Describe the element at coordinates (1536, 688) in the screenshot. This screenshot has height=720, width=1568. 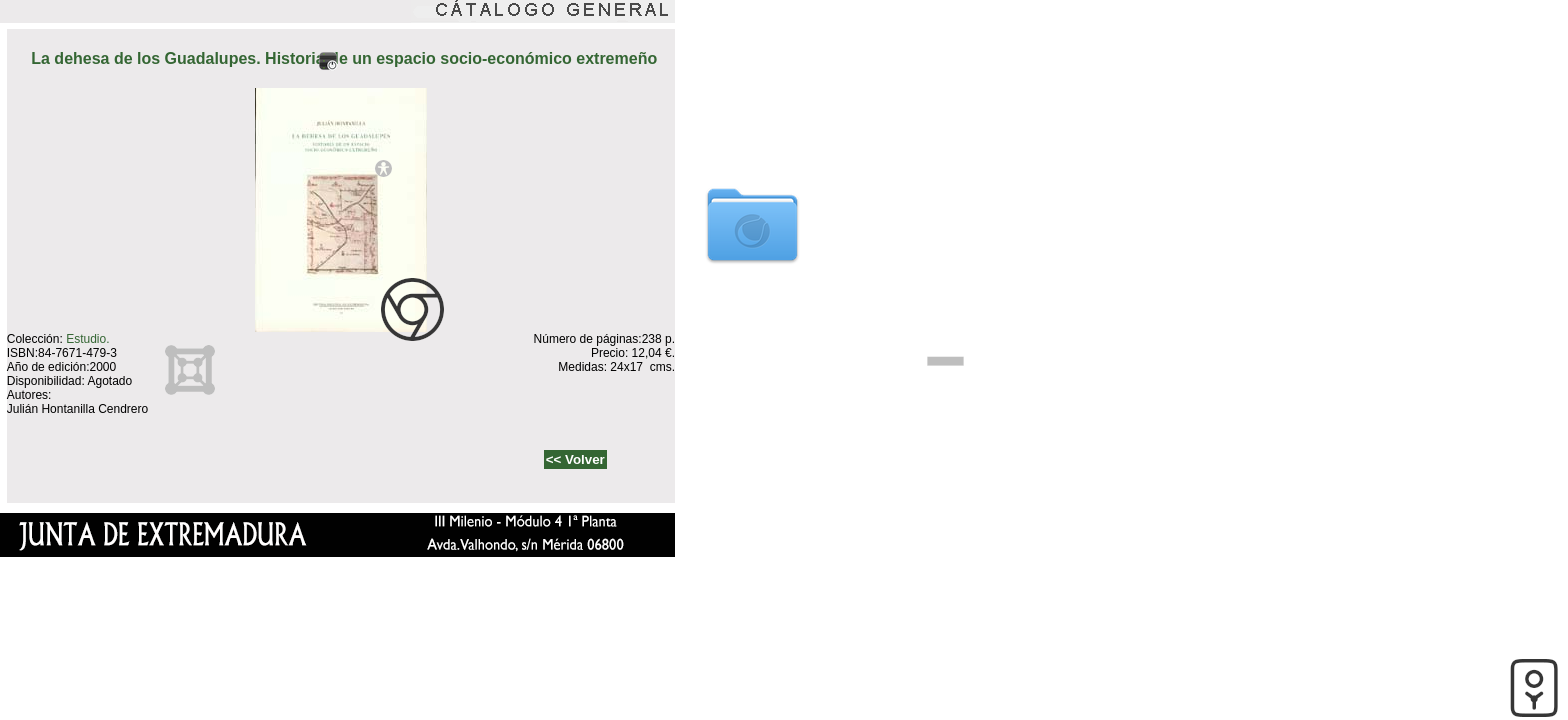
I see `access Time Machine backups` at that location.